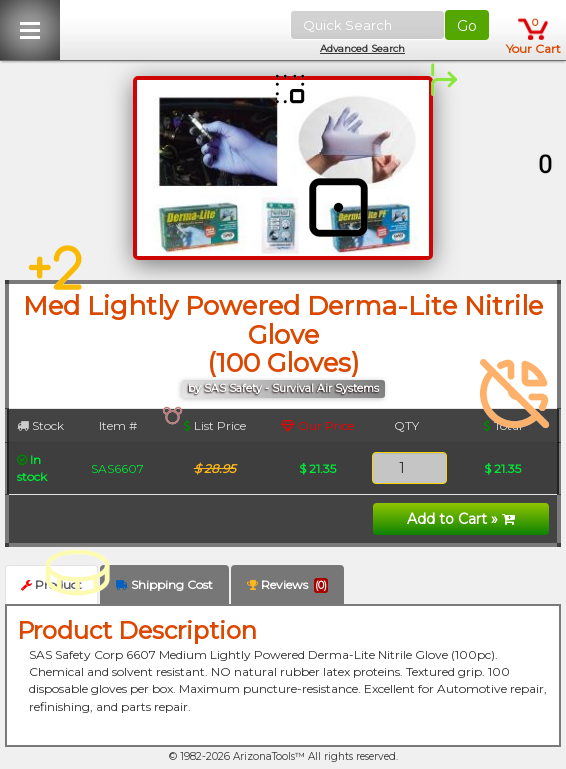 This screenshot has width=566, height=769. I want to click on increase exposure by 2 stops, so click(56, 267).